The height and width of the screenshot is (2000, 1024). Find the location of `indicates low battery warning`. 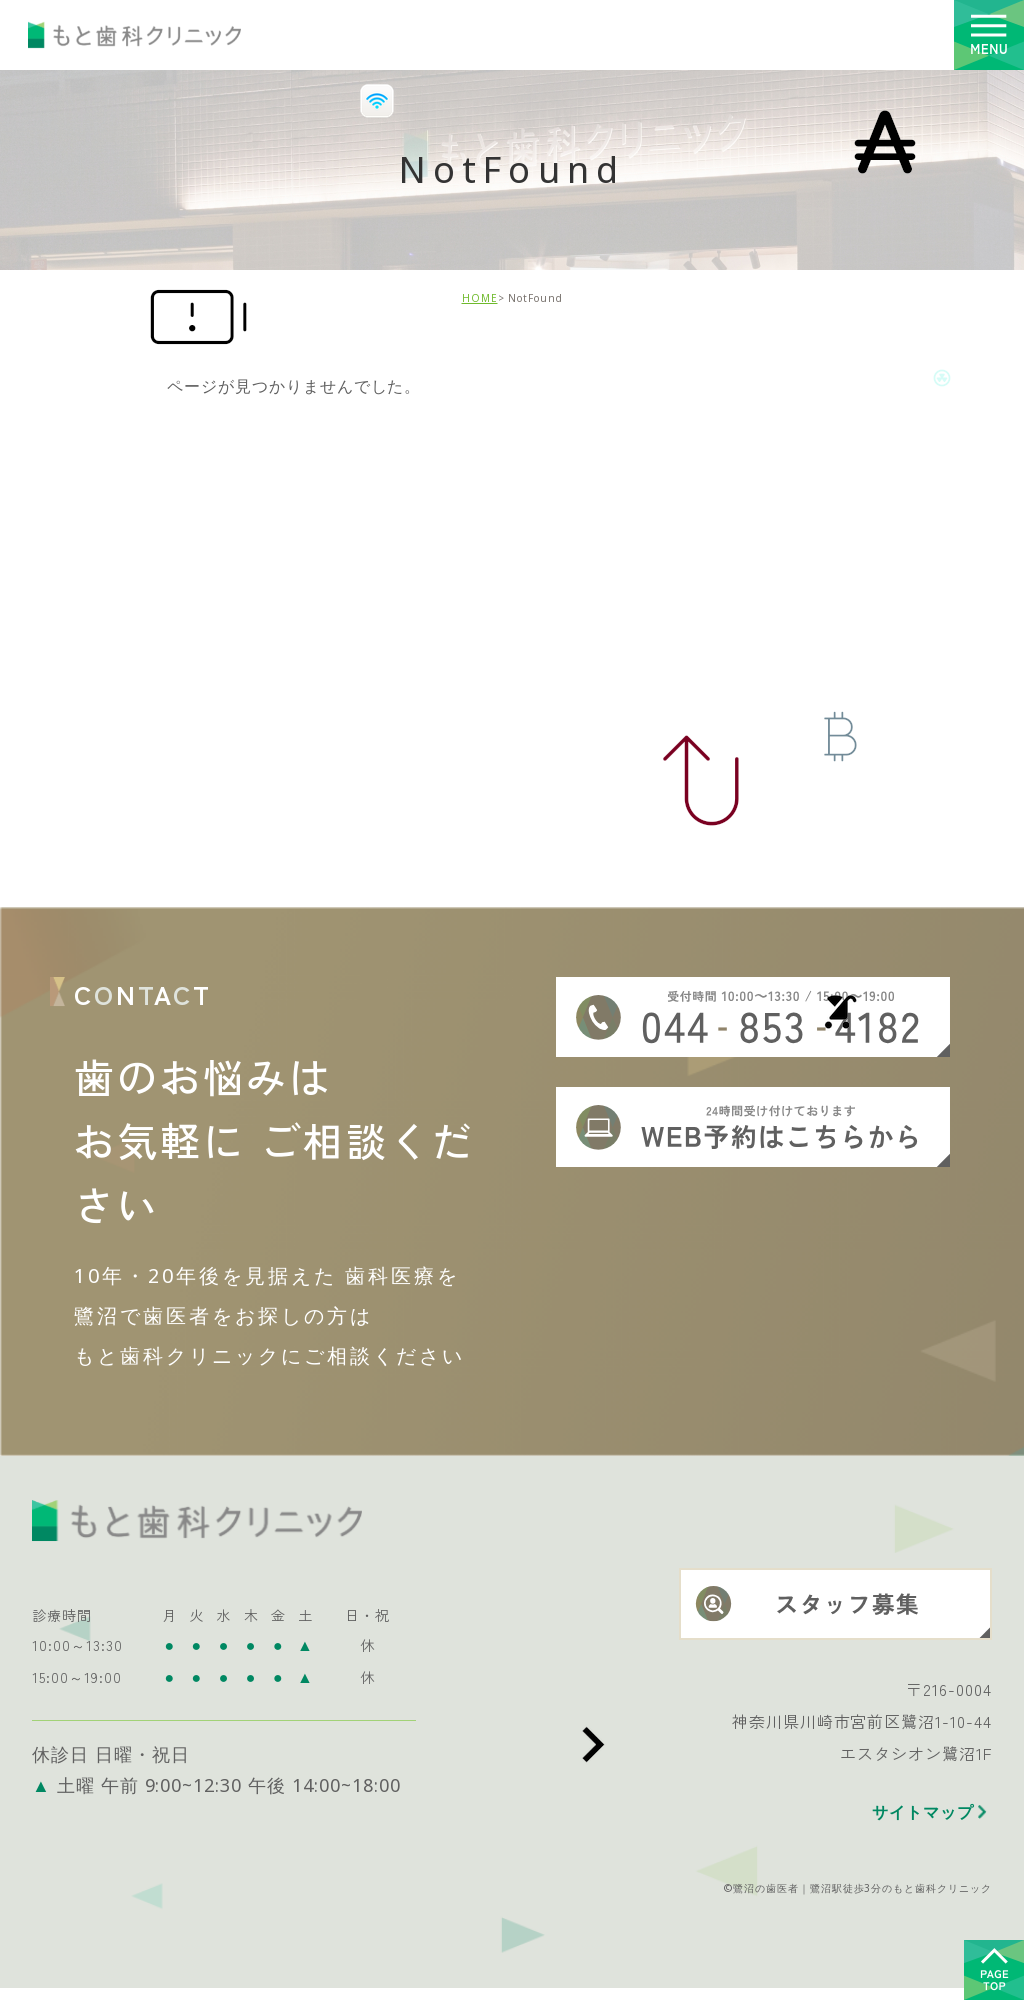

indicates low battery warning is located at coordinates (197, 317).